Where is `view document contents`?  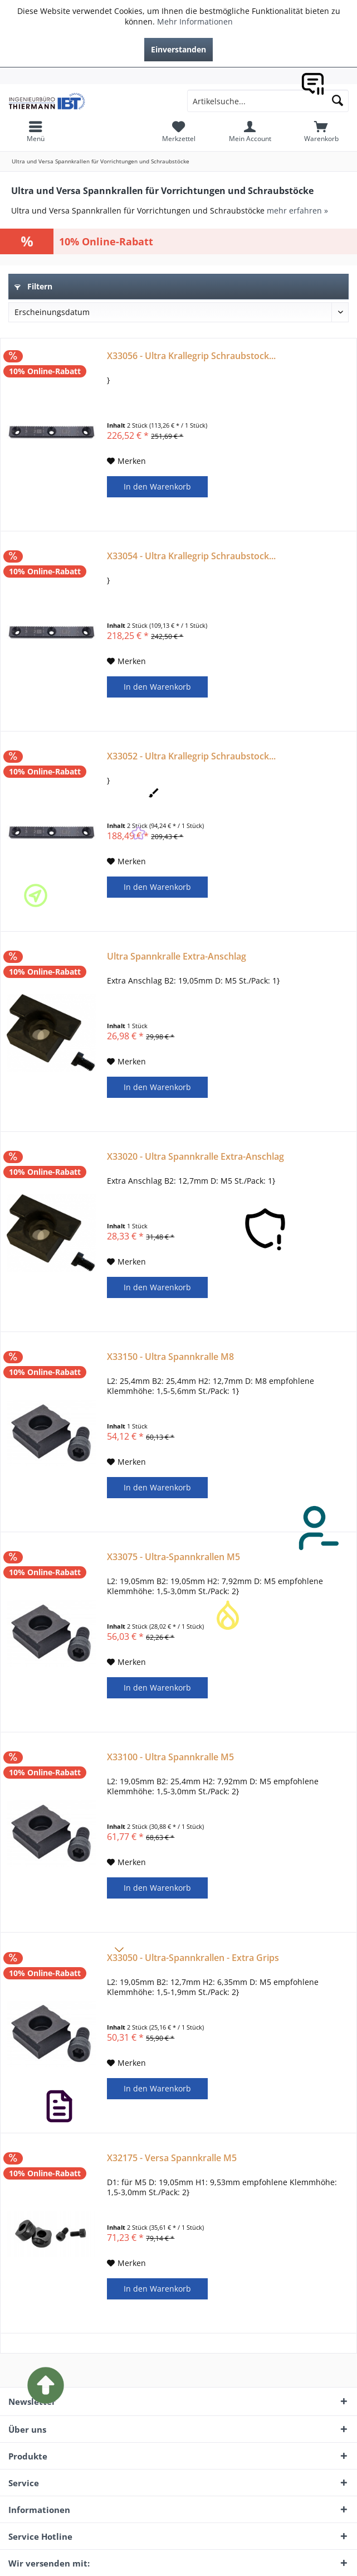 view document contents is located at coordinates (59, 2106).